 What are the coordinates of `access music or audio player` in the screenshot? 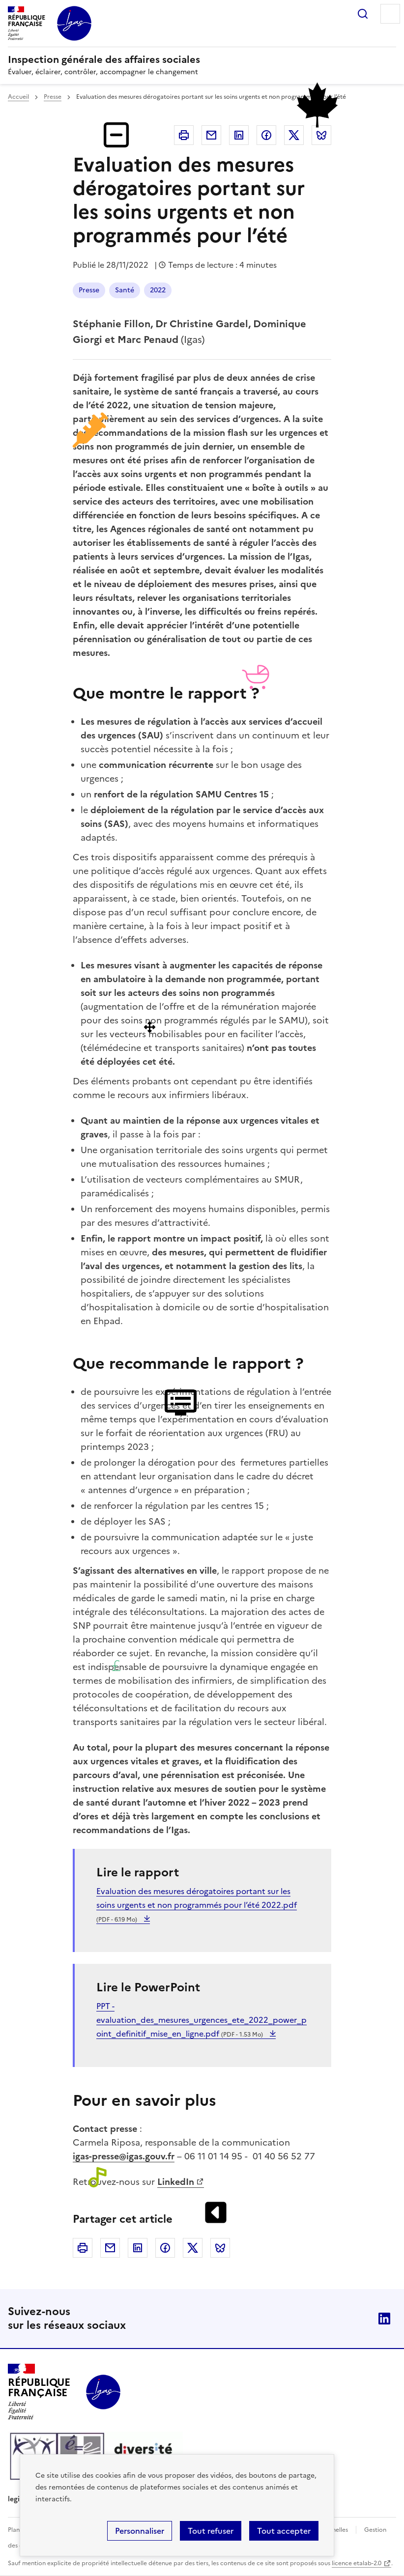 It's located at (97, 2177).